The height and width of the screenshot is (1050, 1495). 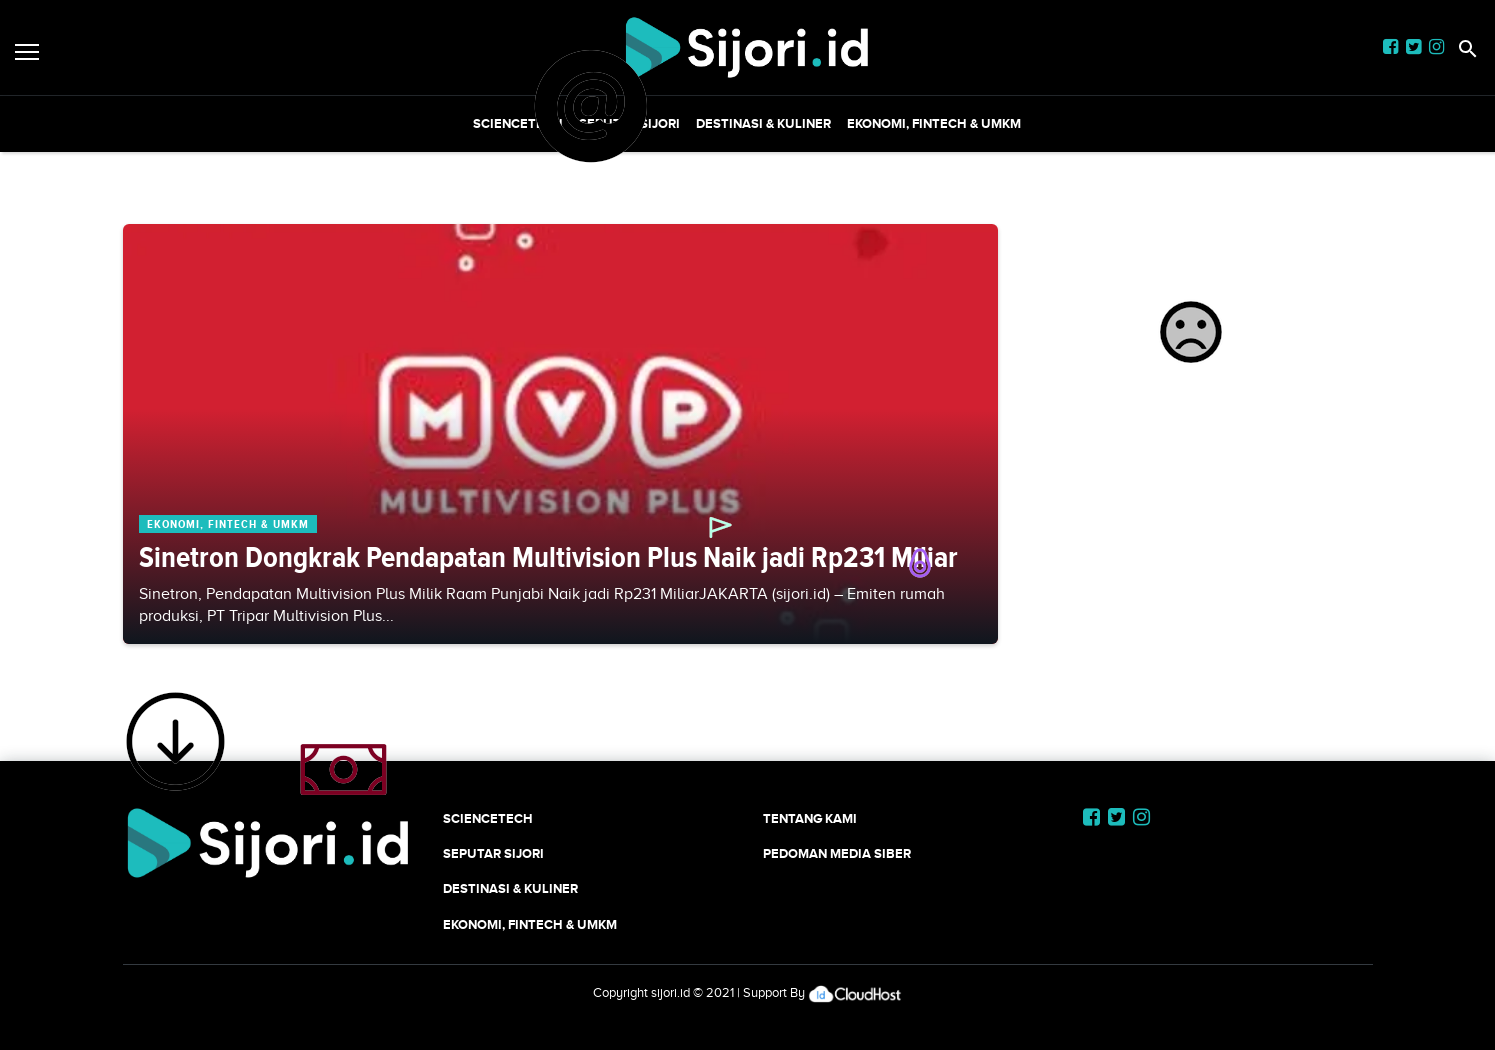 I want to click on download a file or content, so click(x=175, y=741).